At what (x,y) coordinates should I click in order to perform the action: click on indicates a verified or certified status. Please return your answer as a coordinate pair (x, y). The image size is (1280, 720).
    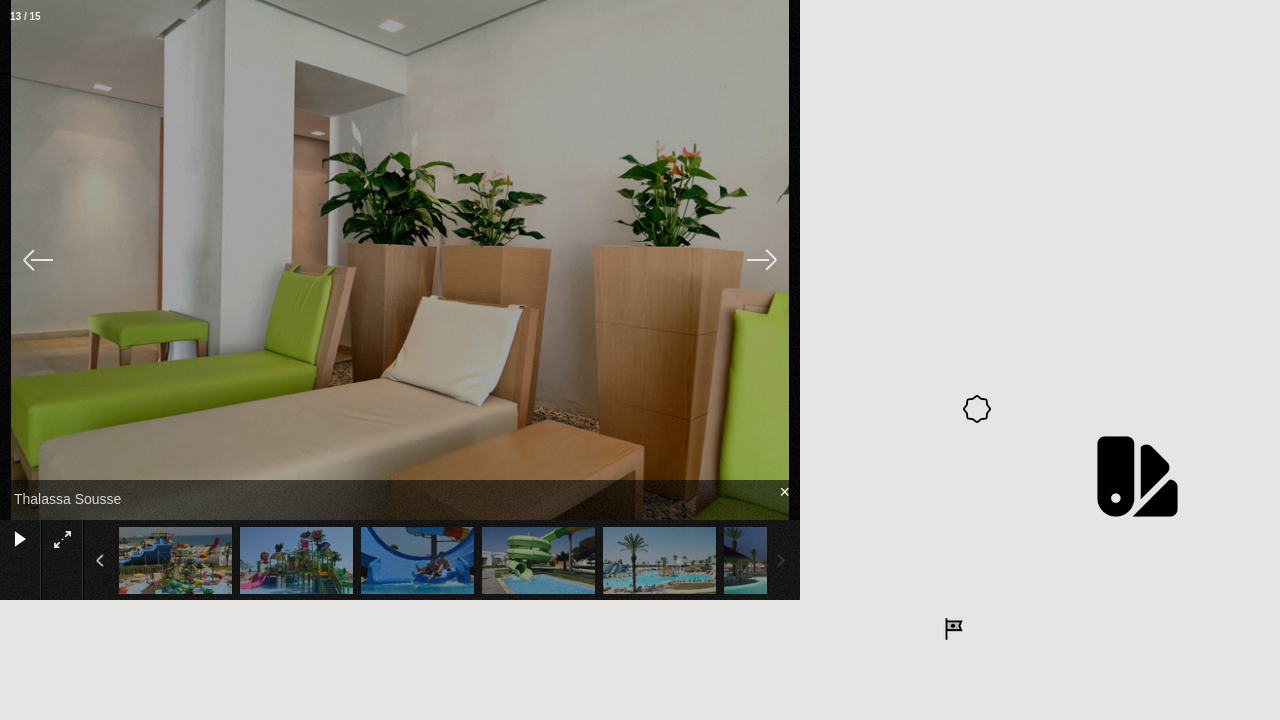
    Looking at the image, I should click on (977, 409).